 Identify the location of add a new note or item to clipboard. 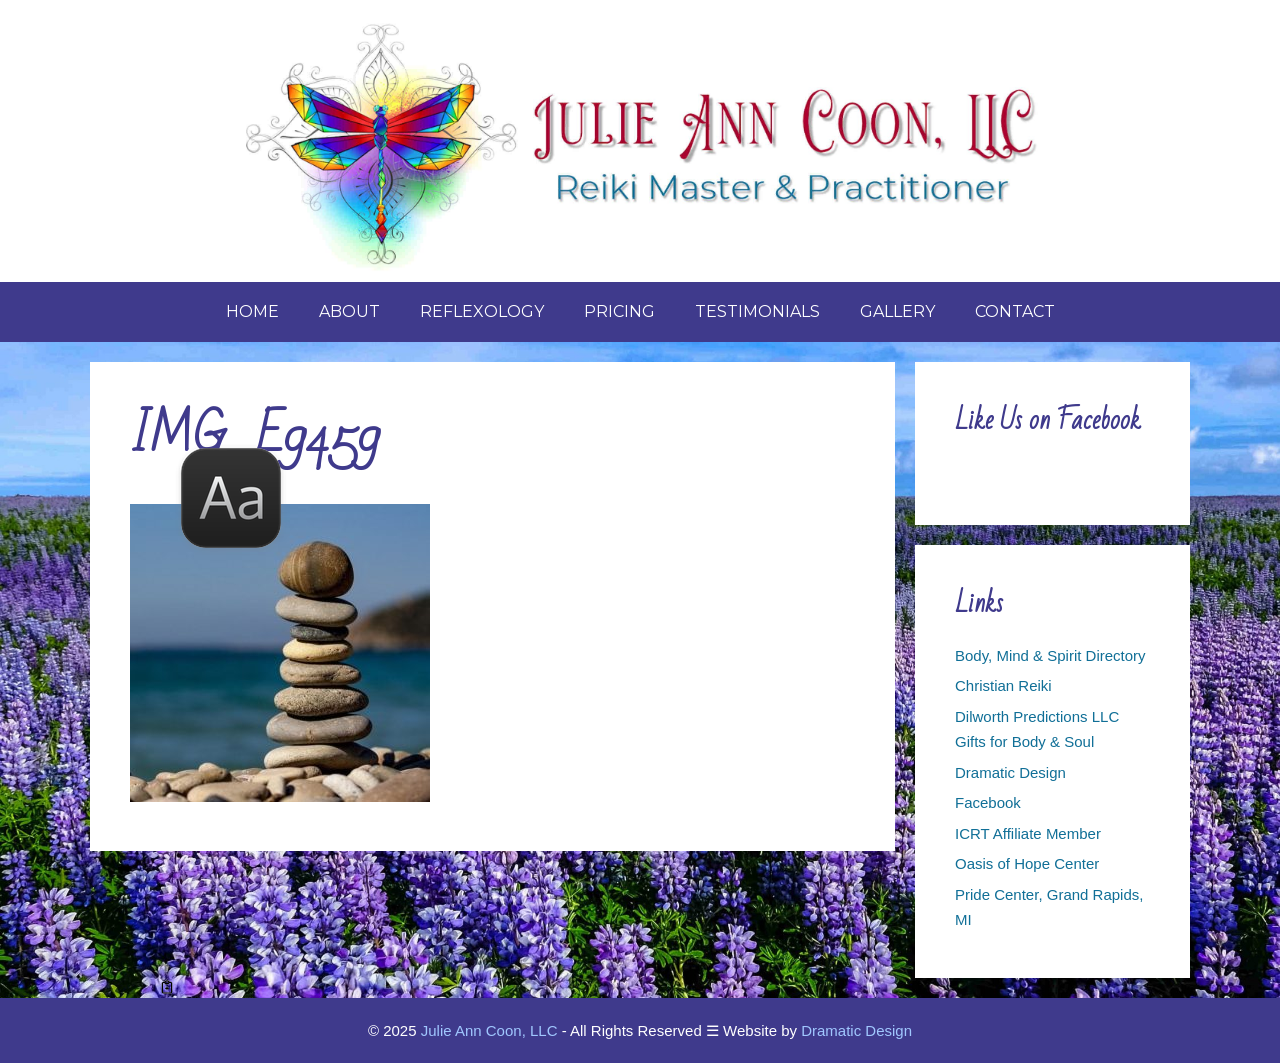
(167, 987).